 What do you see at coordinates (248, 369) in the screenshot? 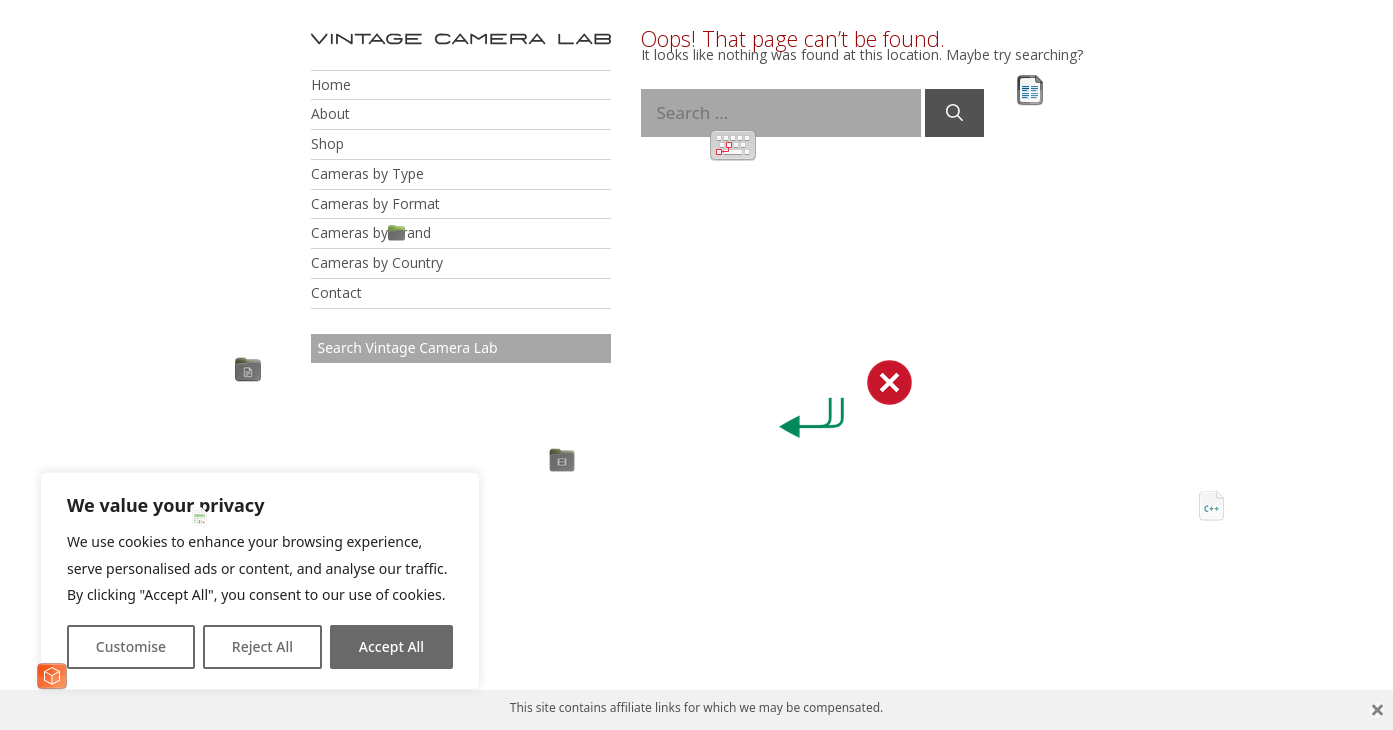
I see `open your documents folder` at bounding box center [248, 369].